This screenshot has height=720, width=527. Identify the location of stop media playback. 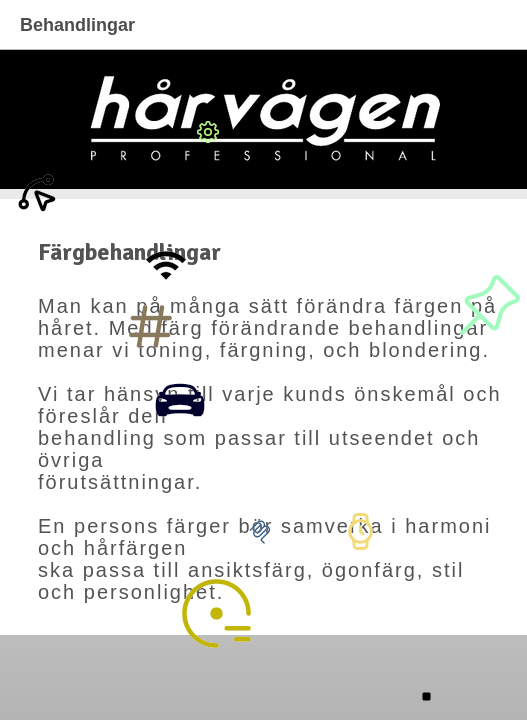
(426, 696).